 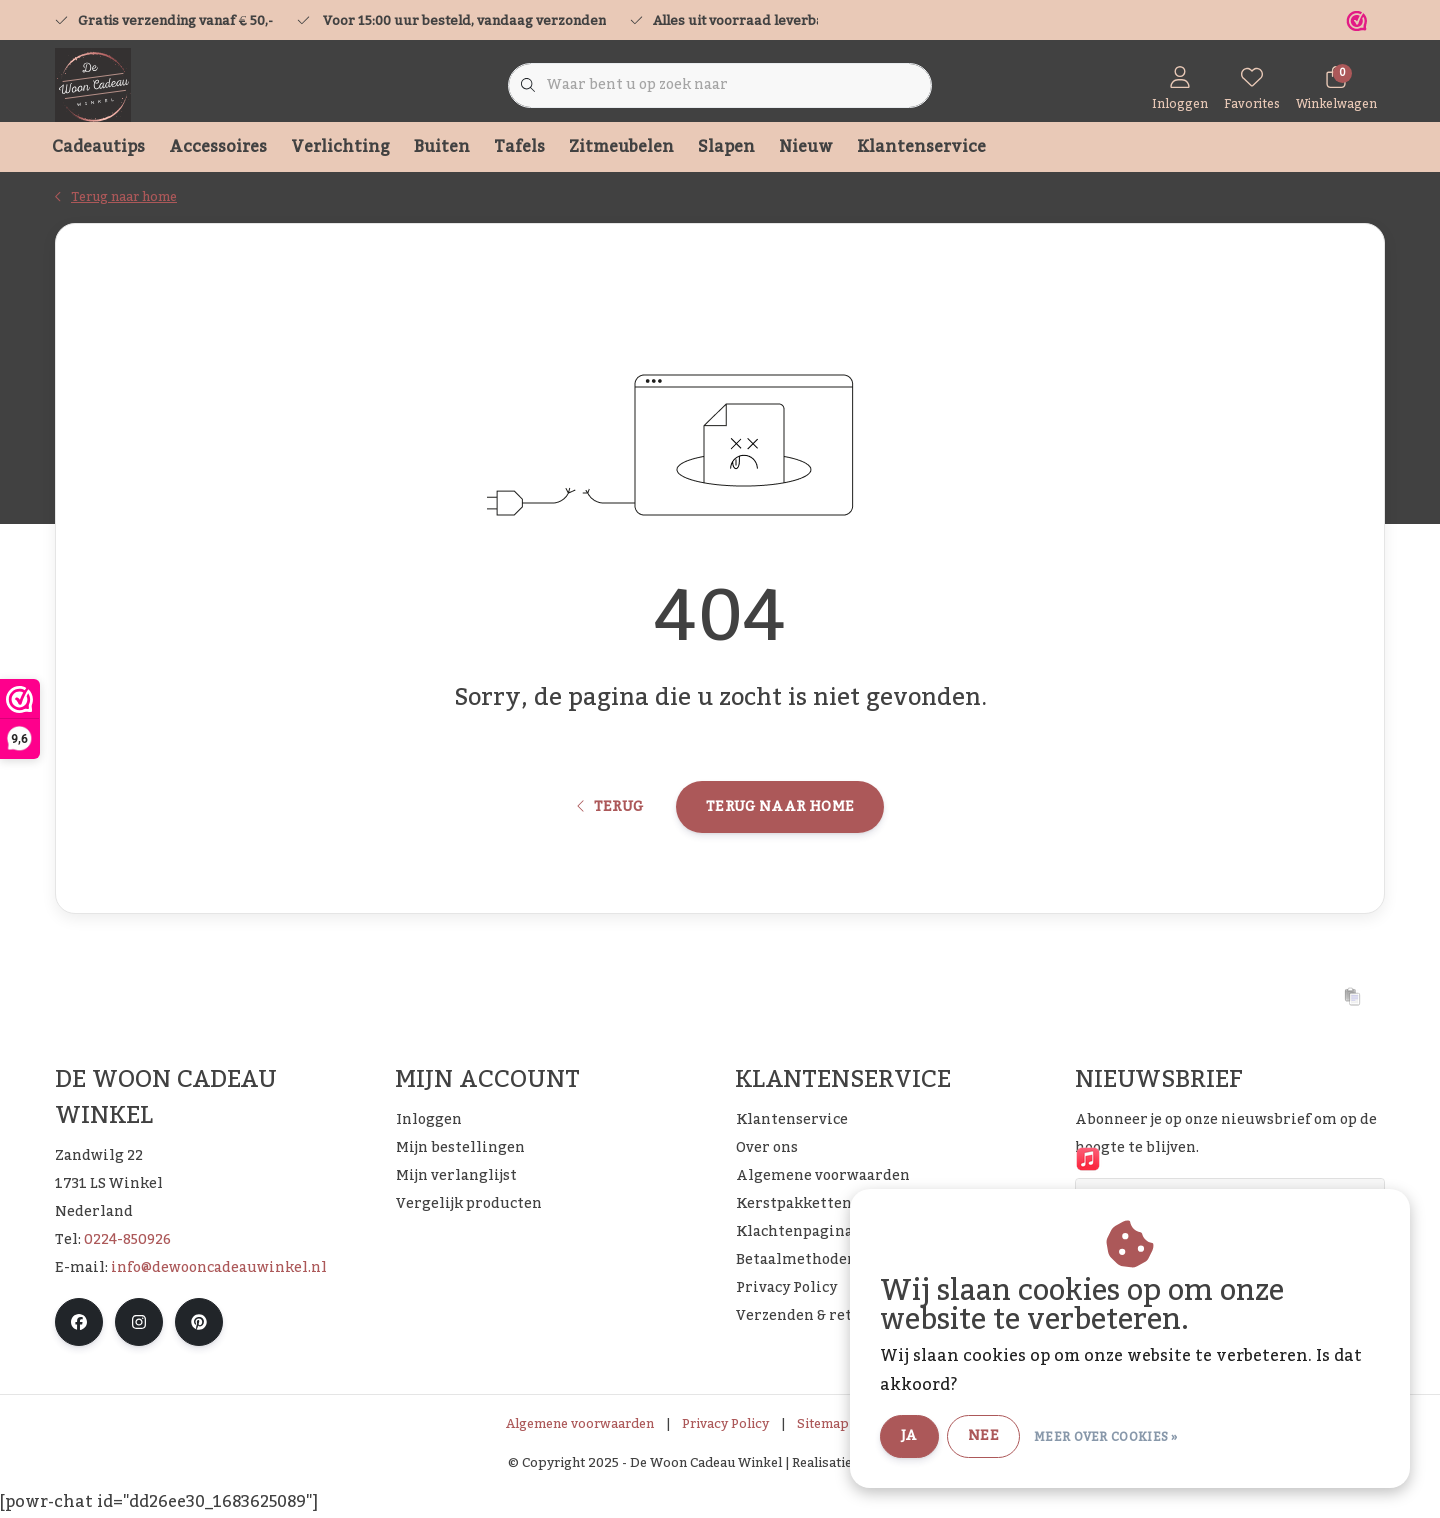 What do you see at coordinates (1352, 996) in the screenshot?
I see `paste copied content from clipboard` at bounding box center [1352, 996].